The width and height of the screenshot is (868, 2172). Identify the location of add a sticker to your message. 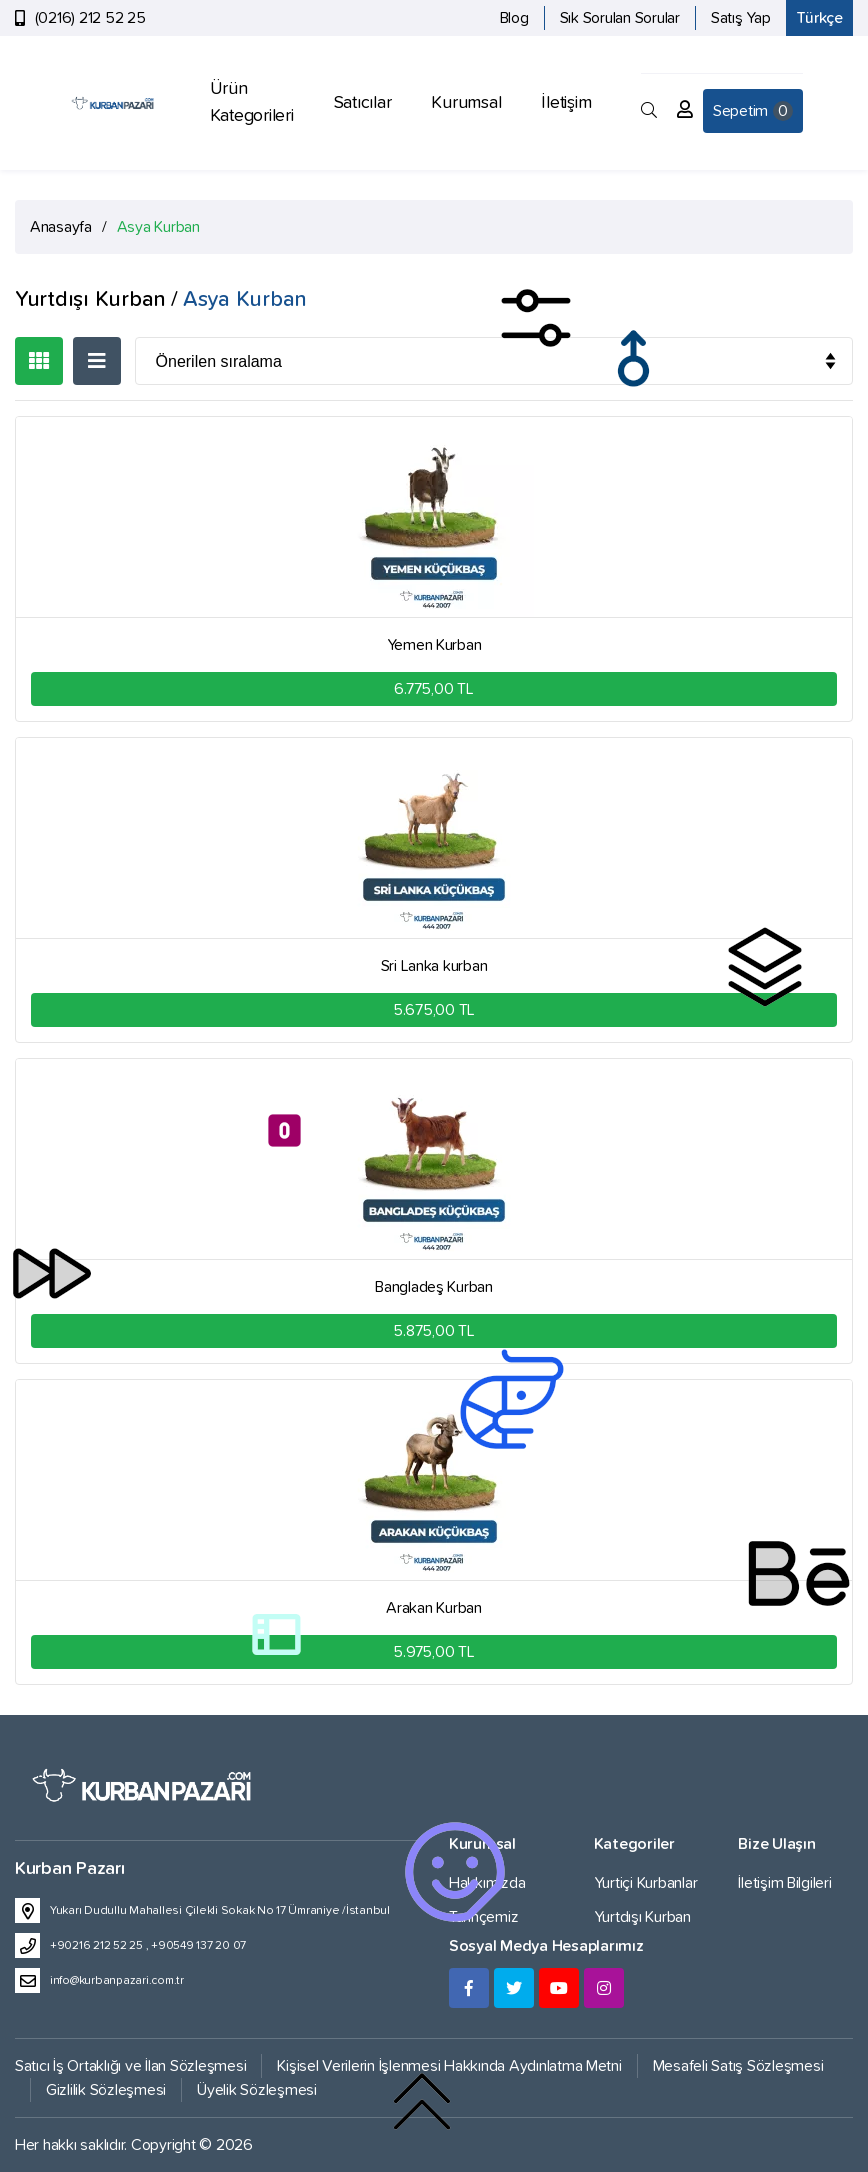
(455, 1872).